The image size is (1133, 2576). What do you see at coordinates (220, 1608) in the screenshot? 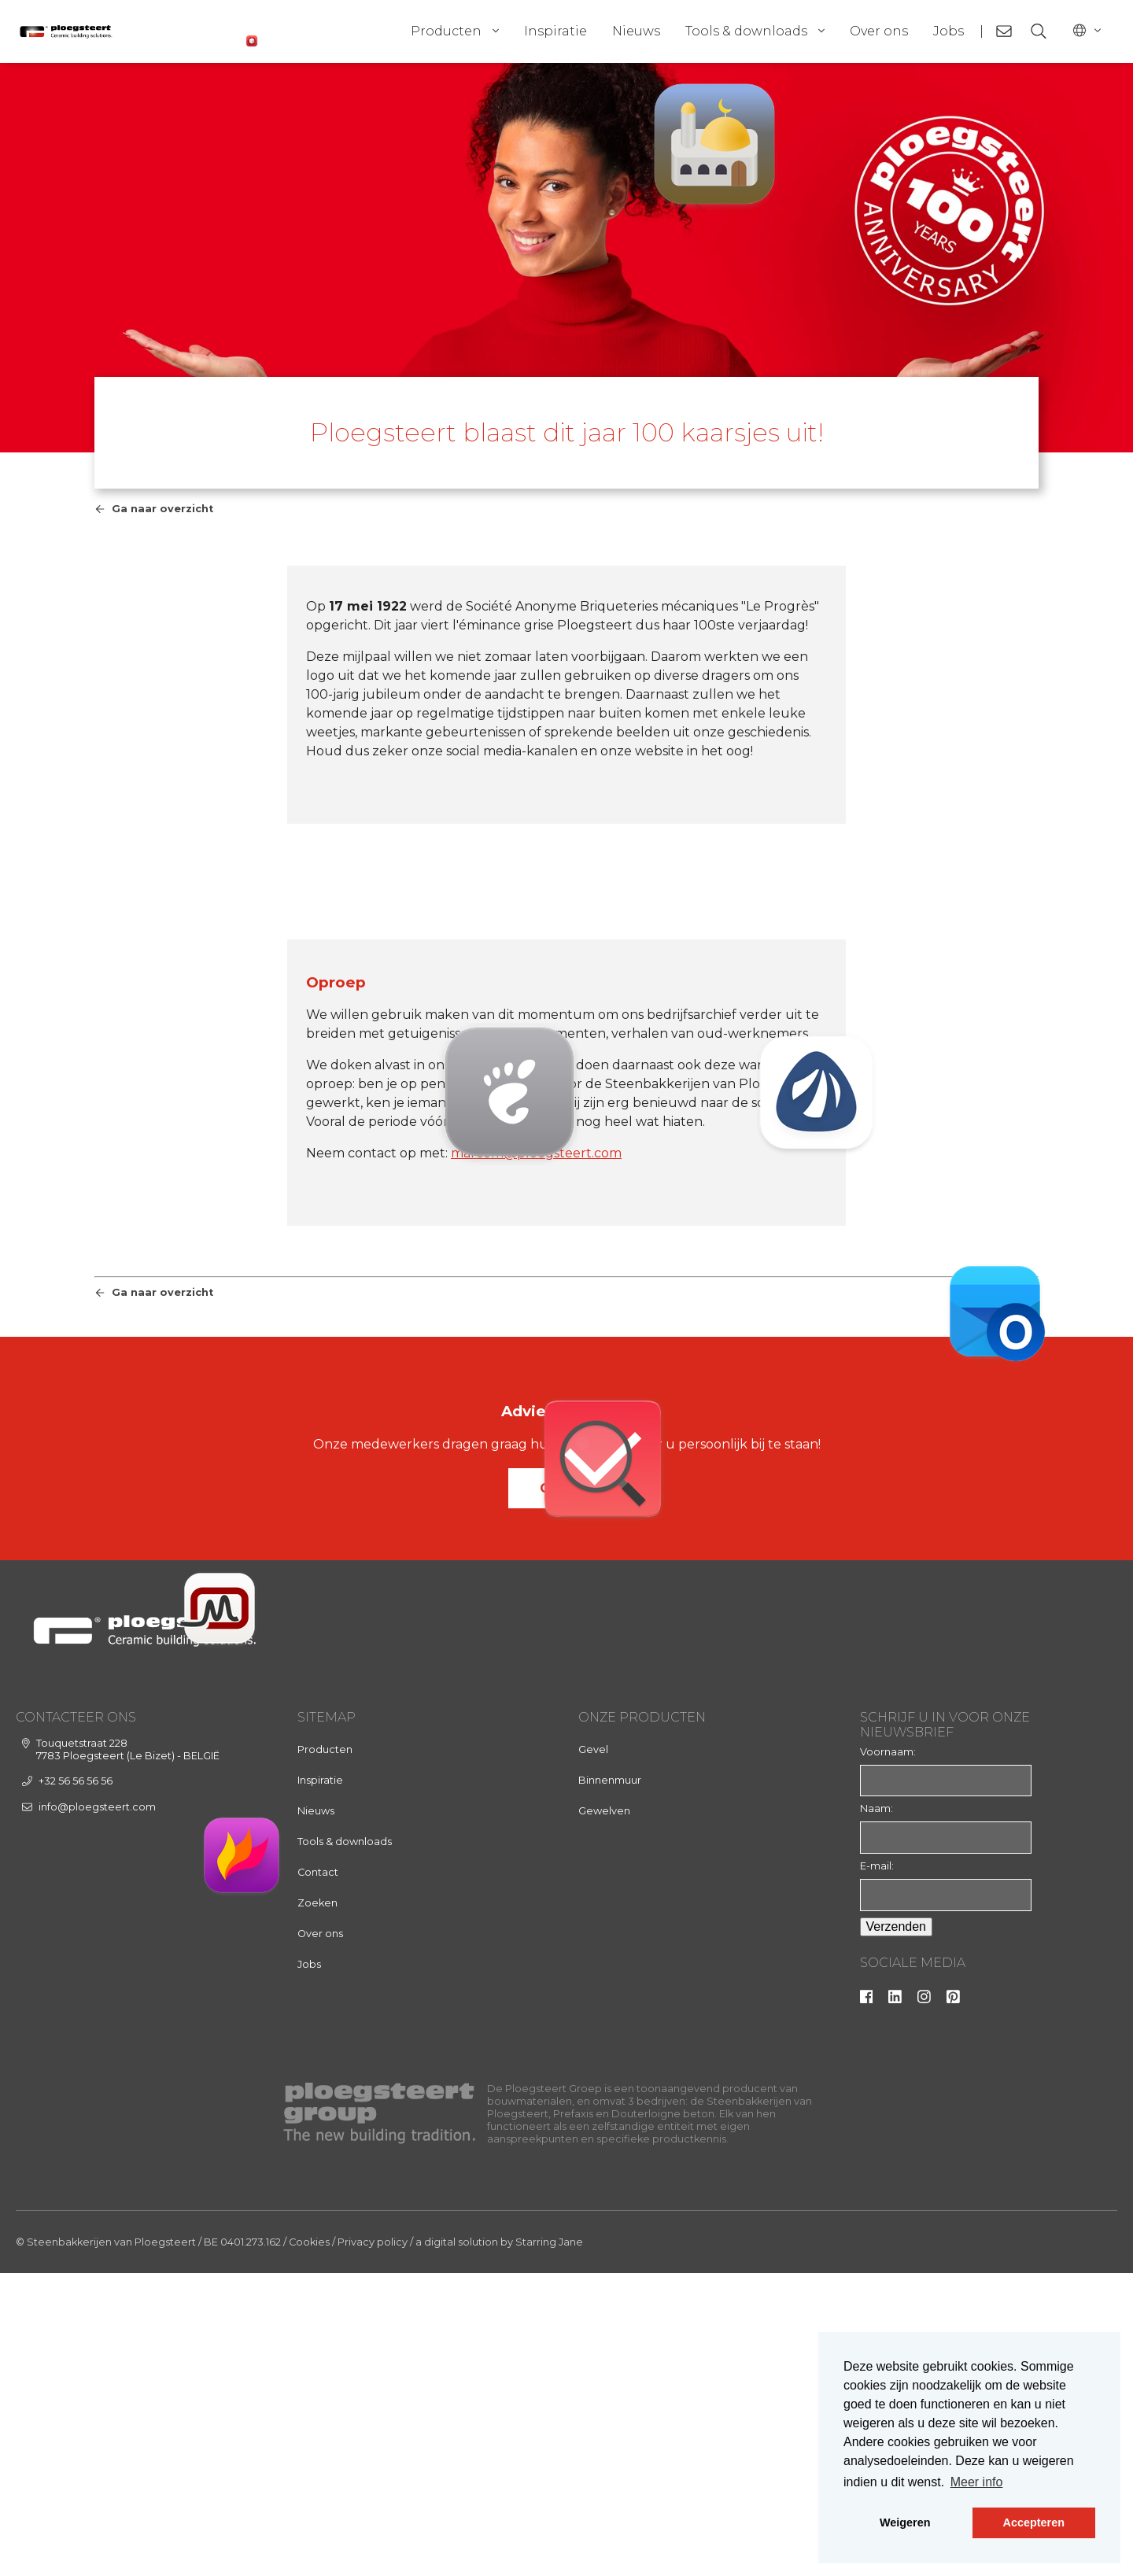
I see `open openchrom chromatography software` at bounding box center [220, 1608].